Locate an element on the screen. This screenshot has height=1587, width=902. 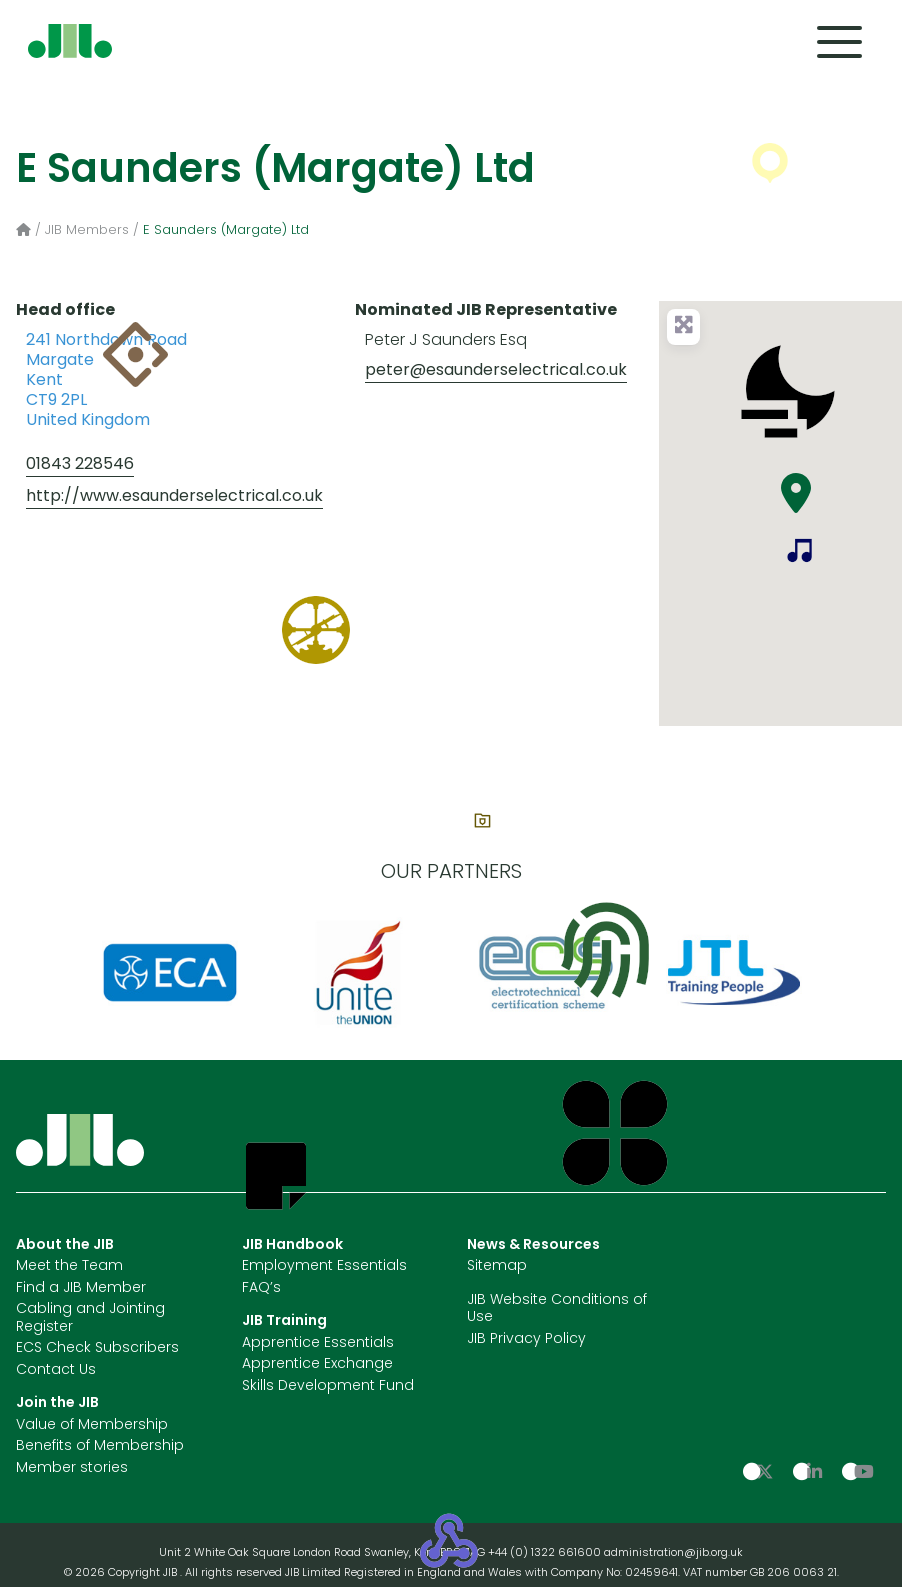
configure webhook integrations is located at coordinates (449, 1542).